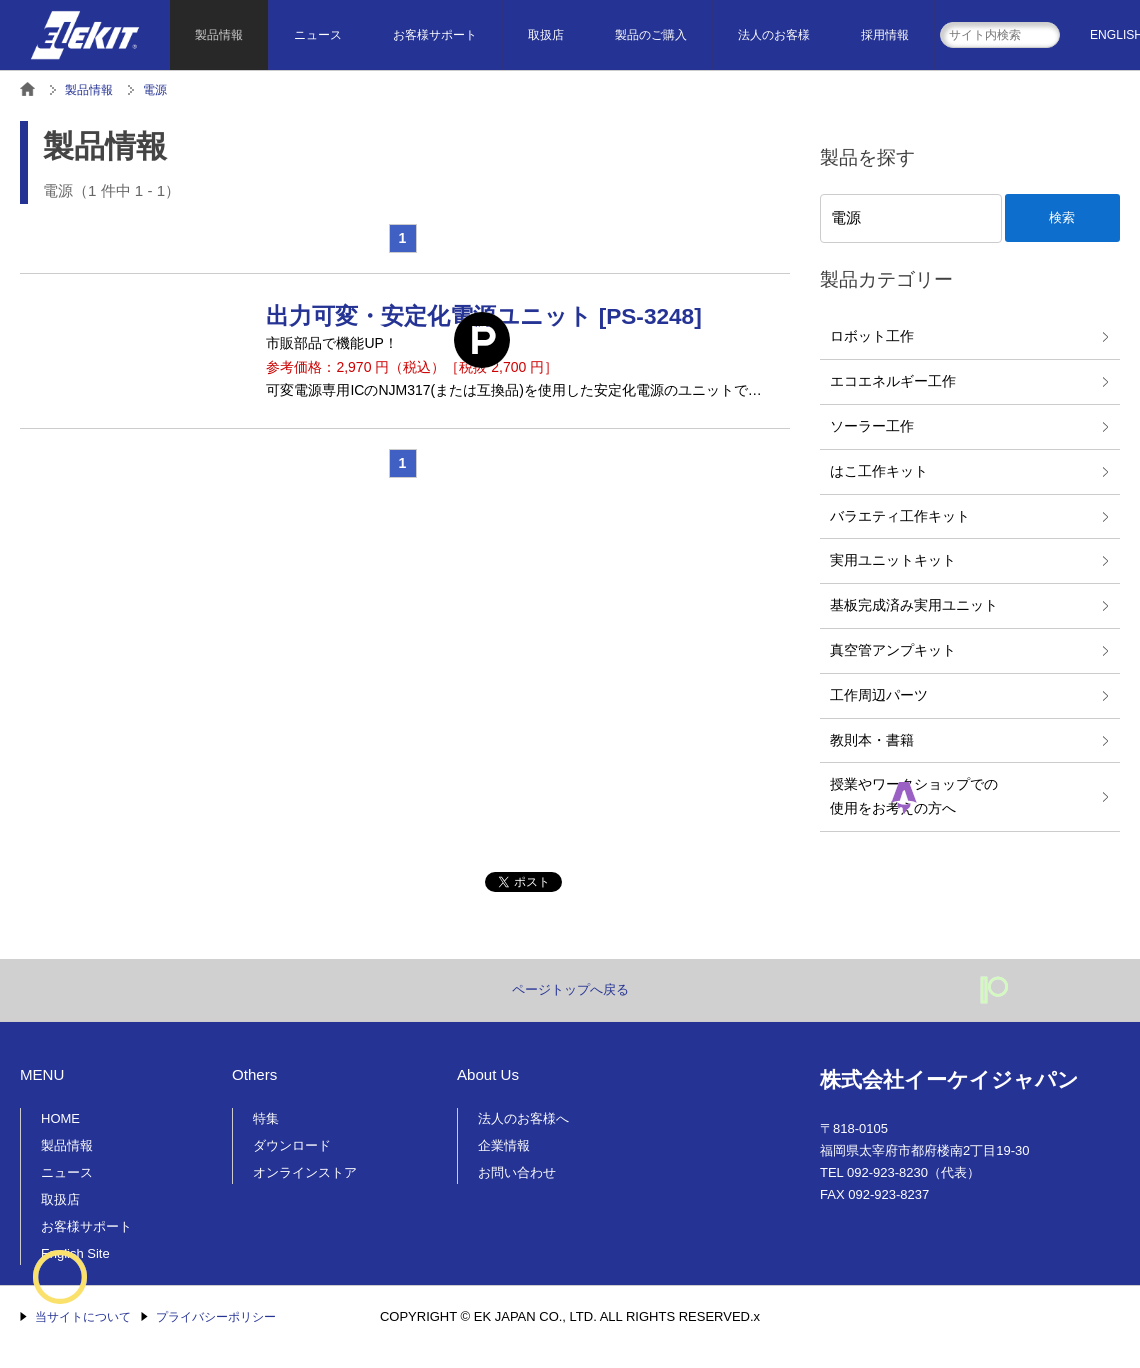 The height and width of the screenshot is (1368, 1140). I want to click on visit Product Hunt website, so click(482, 340).